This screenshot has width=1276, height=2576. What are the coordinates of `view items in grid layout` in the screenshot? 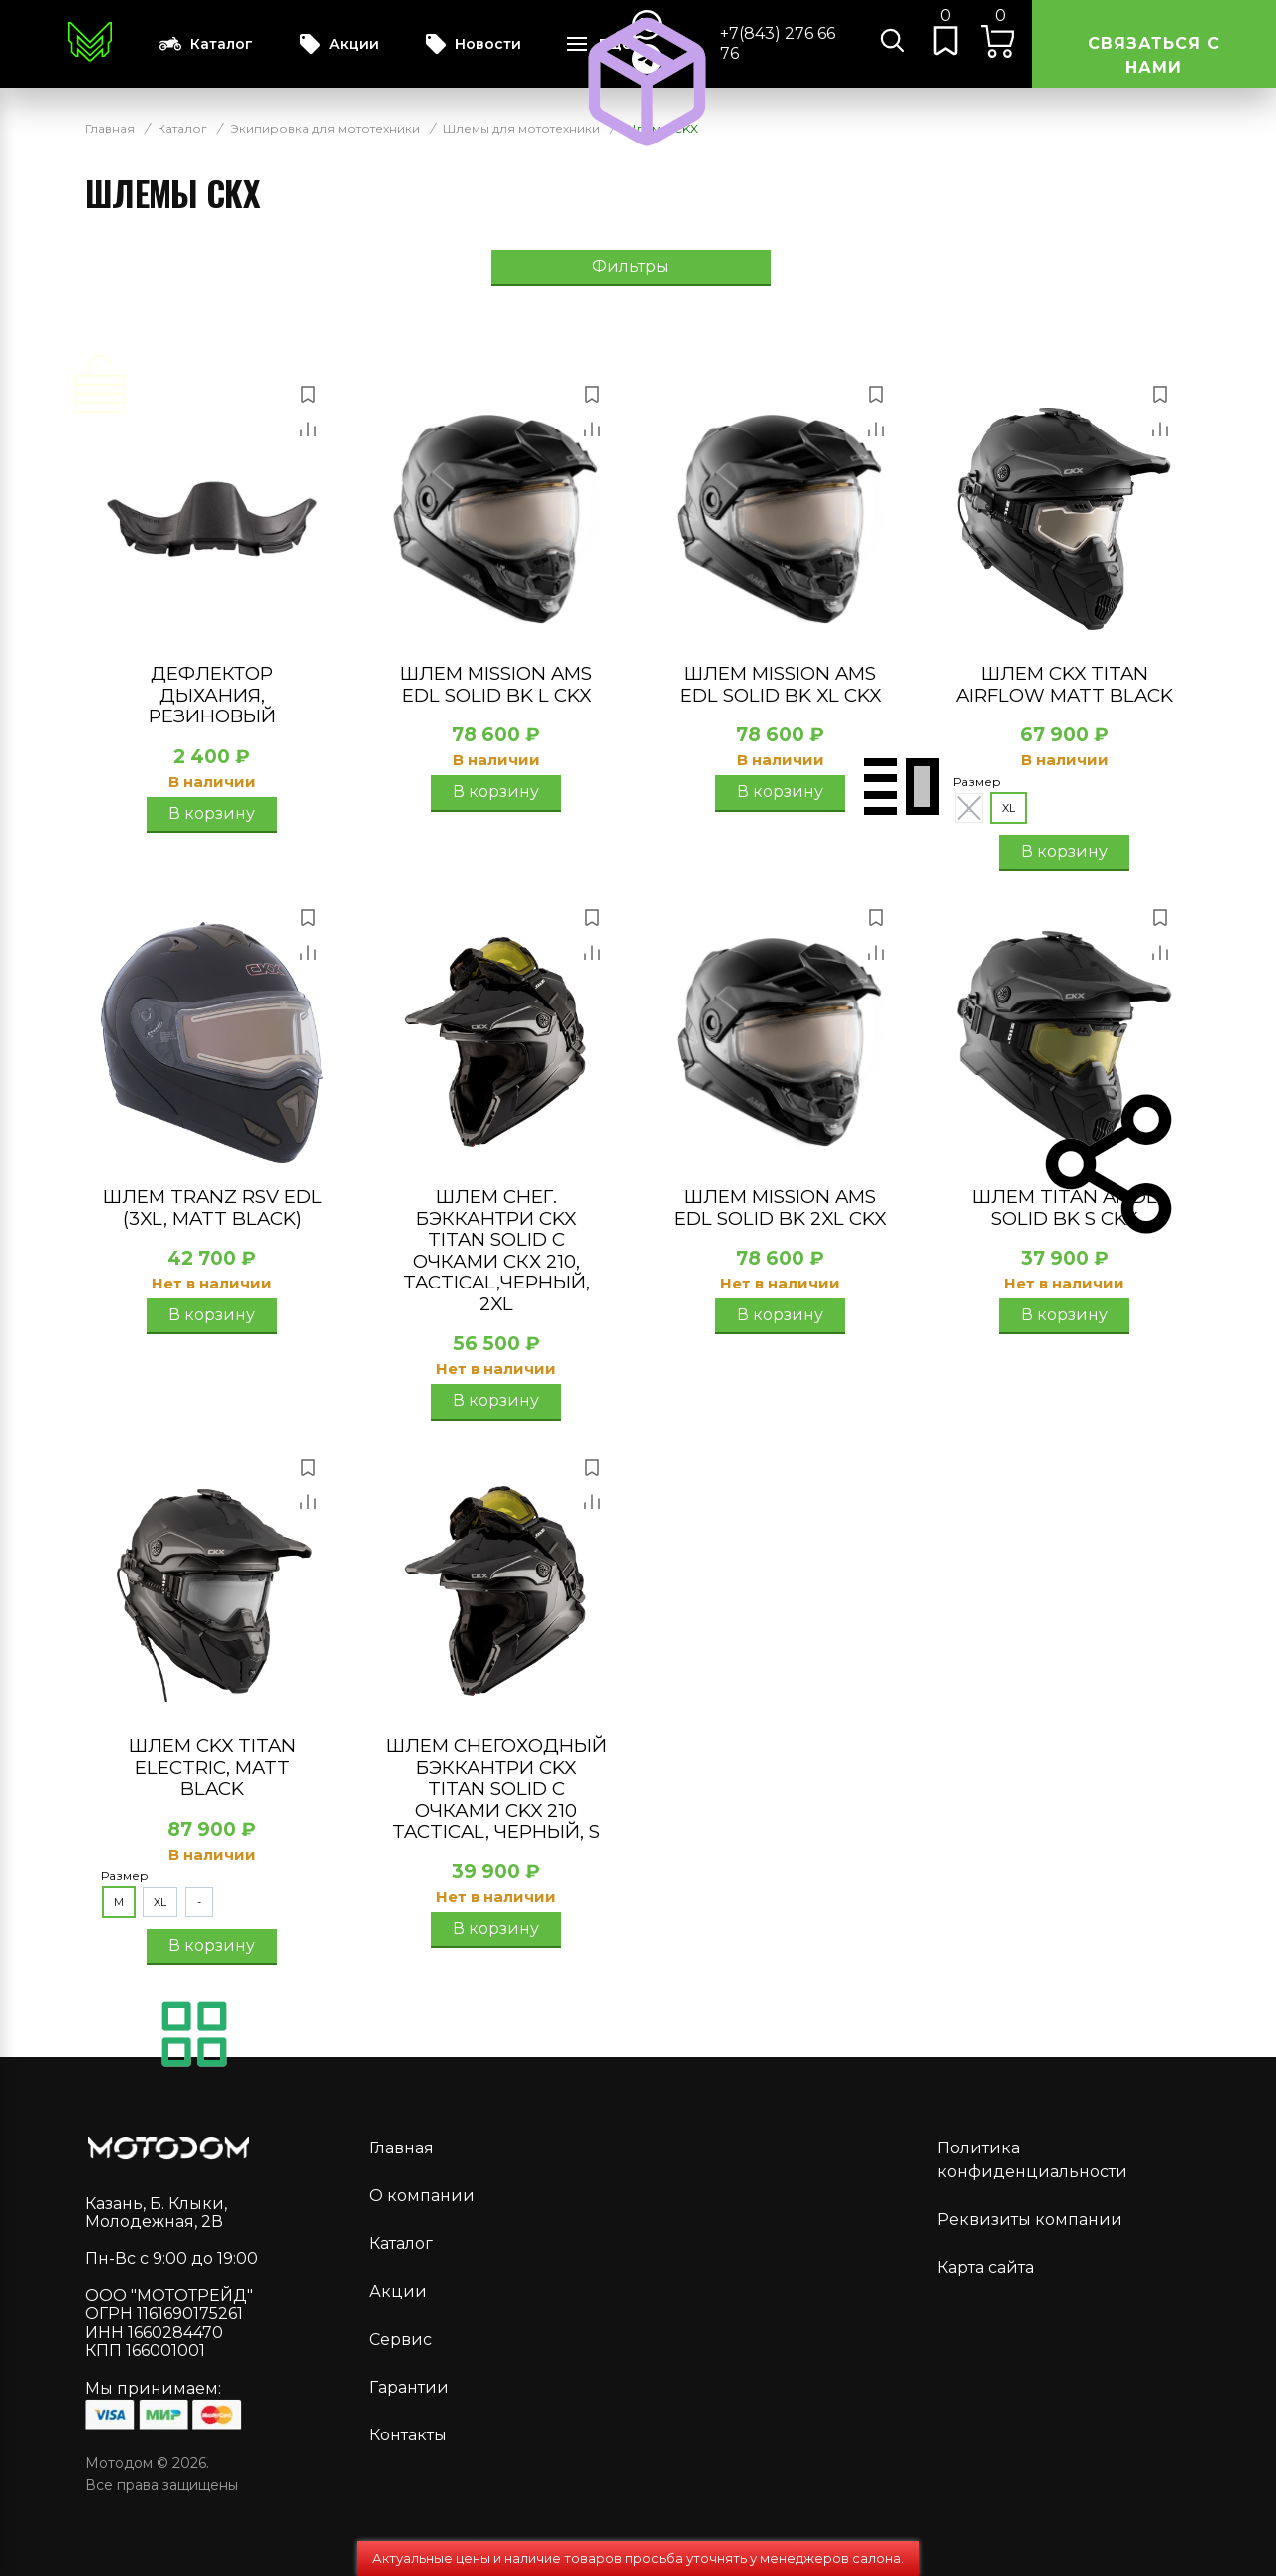 It's located at (194, 2034).